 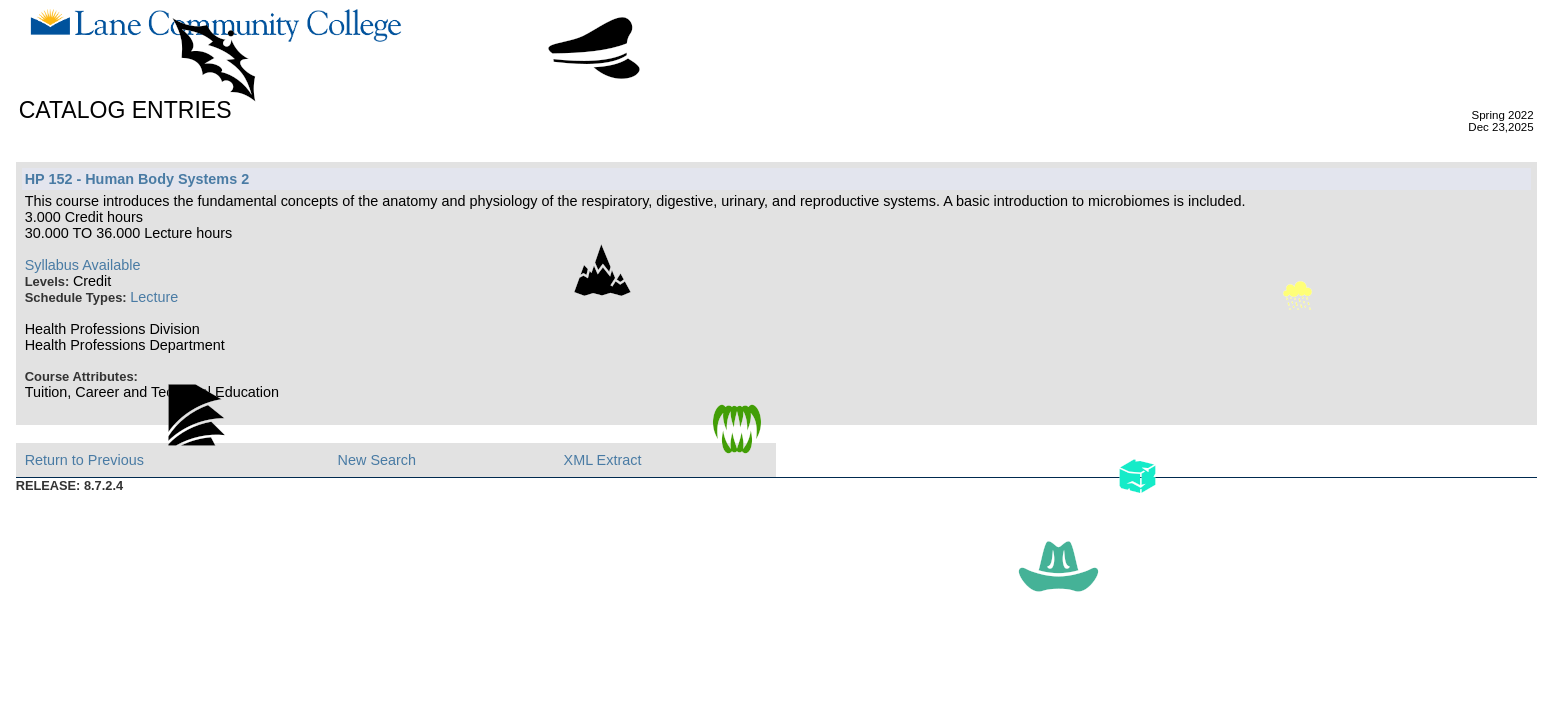 What do you see at coordinates (1137, 475) in the screenshot?
I see `select stone block material for building` at bounding box center [1137, 475].